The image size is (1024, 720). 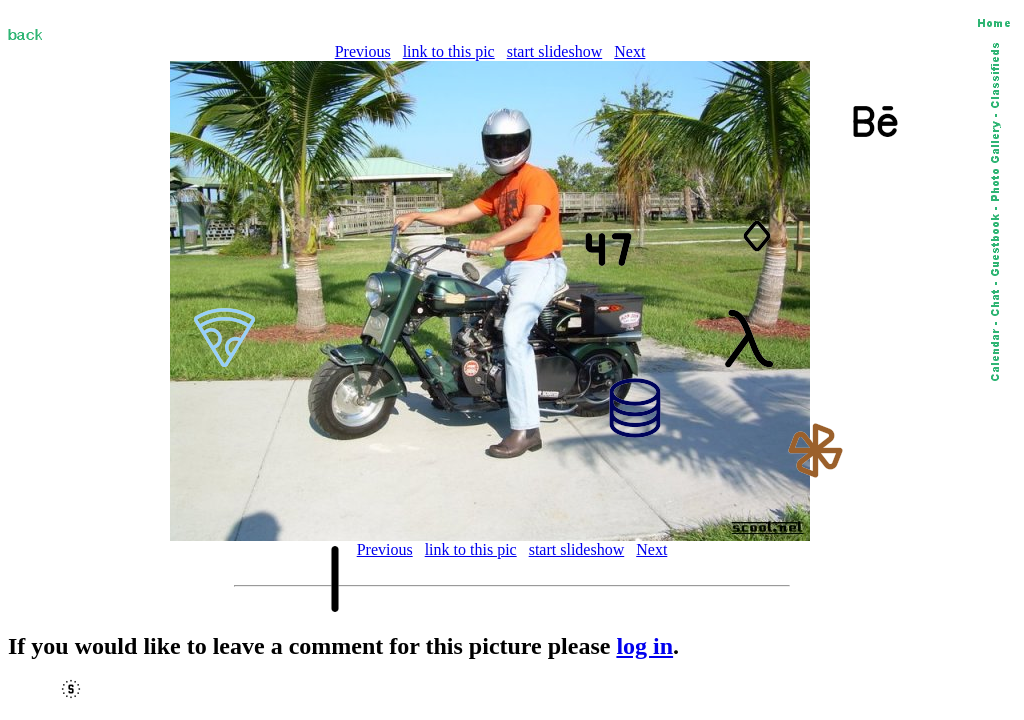 I want to click on indicates information or help tooltip, so click(x=335, y=579).